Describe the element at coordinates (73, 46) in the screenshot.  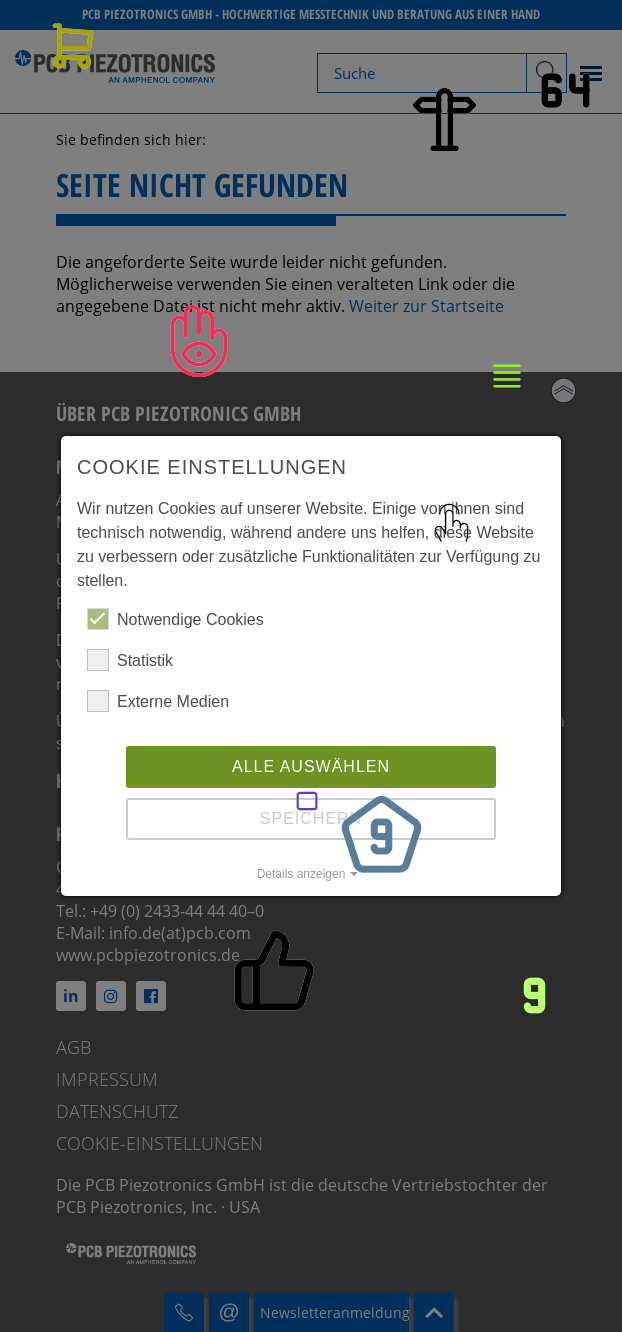
I see `view your shopping cart` at that location.